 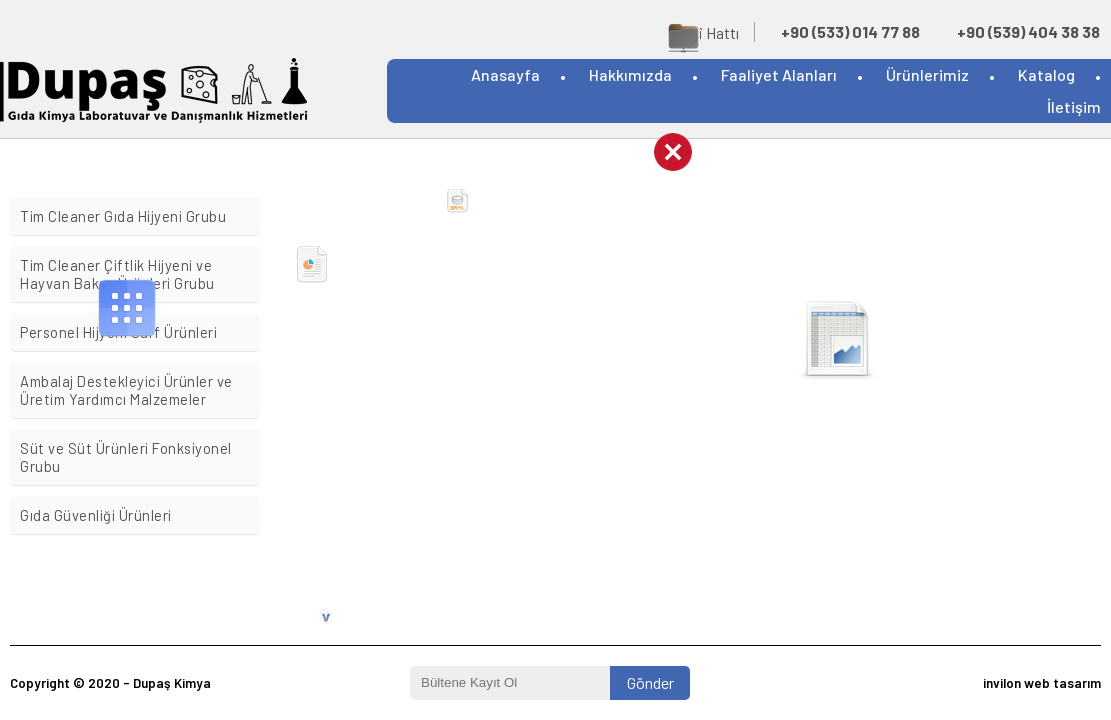 What do you see at coordinates (127, 308) in the screenshot?
I see `open the app drawer or launcher` at bounding box center [127, 308].